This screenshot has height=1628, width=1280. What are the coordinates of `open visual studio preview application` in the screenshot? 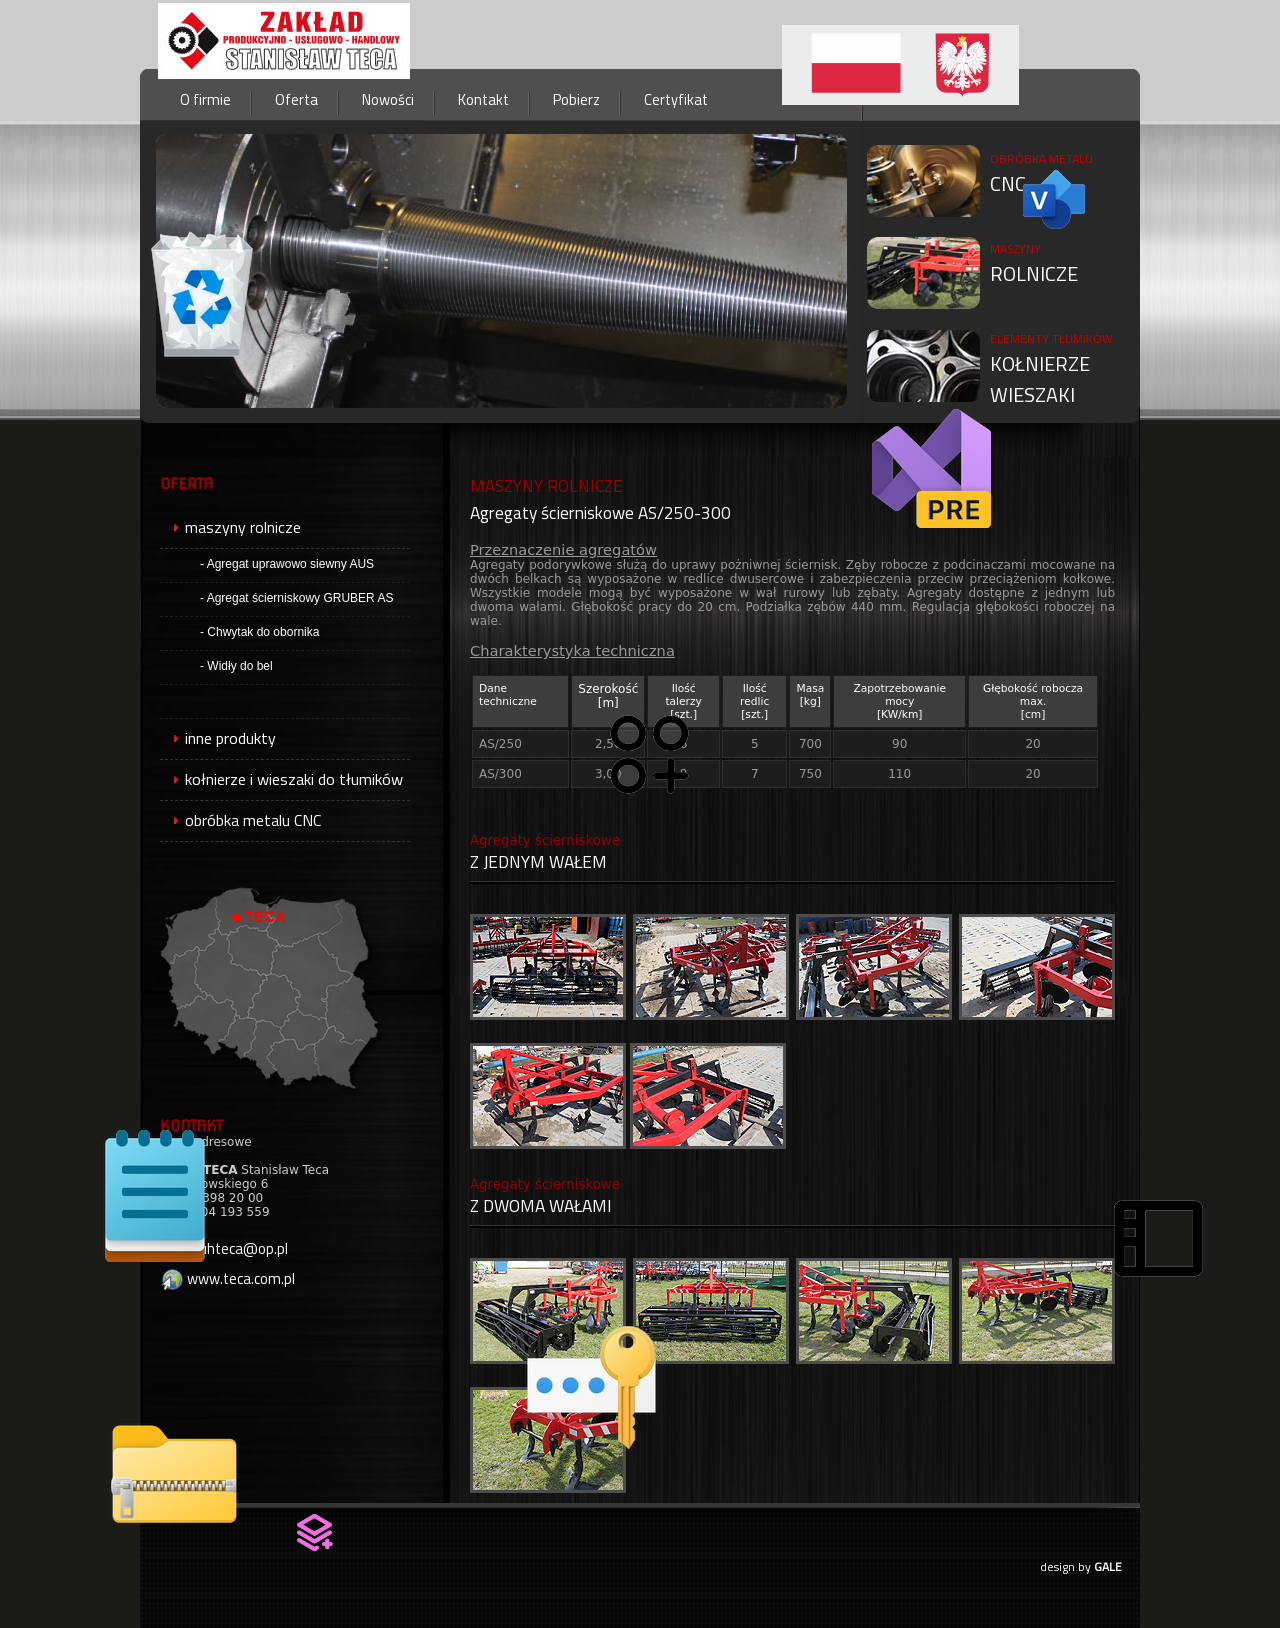 It's located at (931, 468).